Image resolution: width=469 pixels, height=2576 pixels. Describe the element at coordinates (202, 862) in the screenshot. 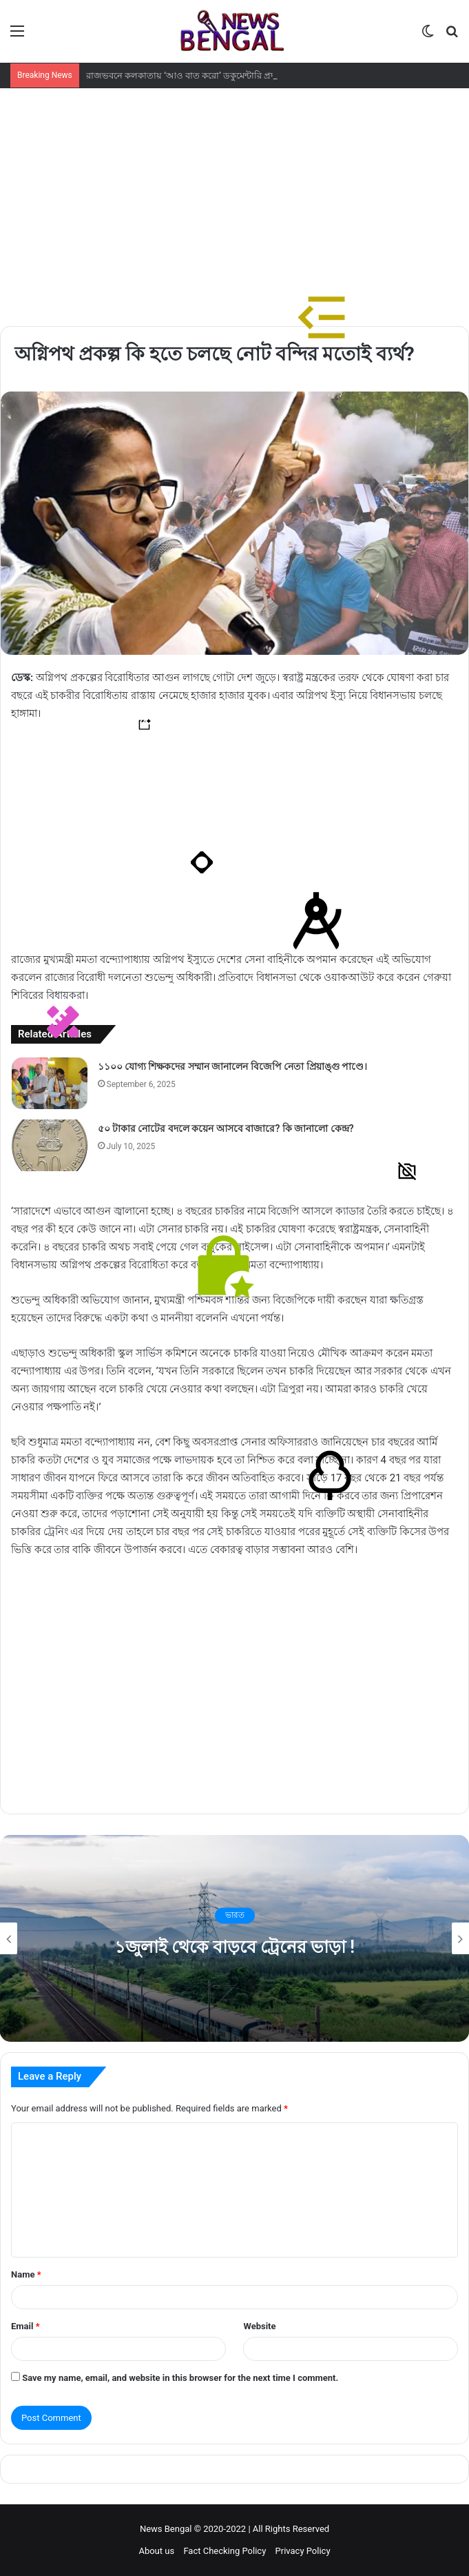

I see `cloudsmith logo` at that location.